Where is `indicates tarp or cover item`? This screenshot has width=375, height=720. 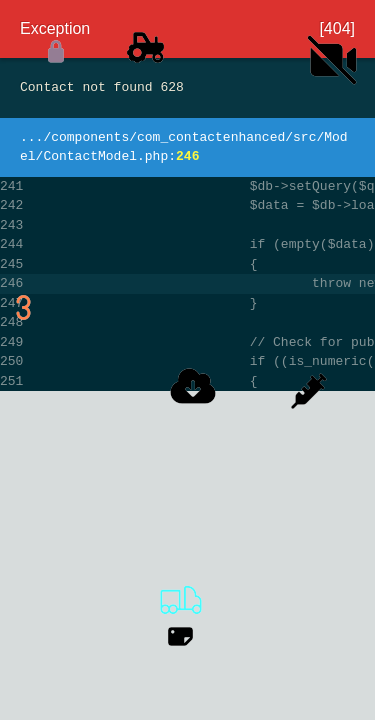 indicates tarp or cover item is located at coordinates (180, 636).